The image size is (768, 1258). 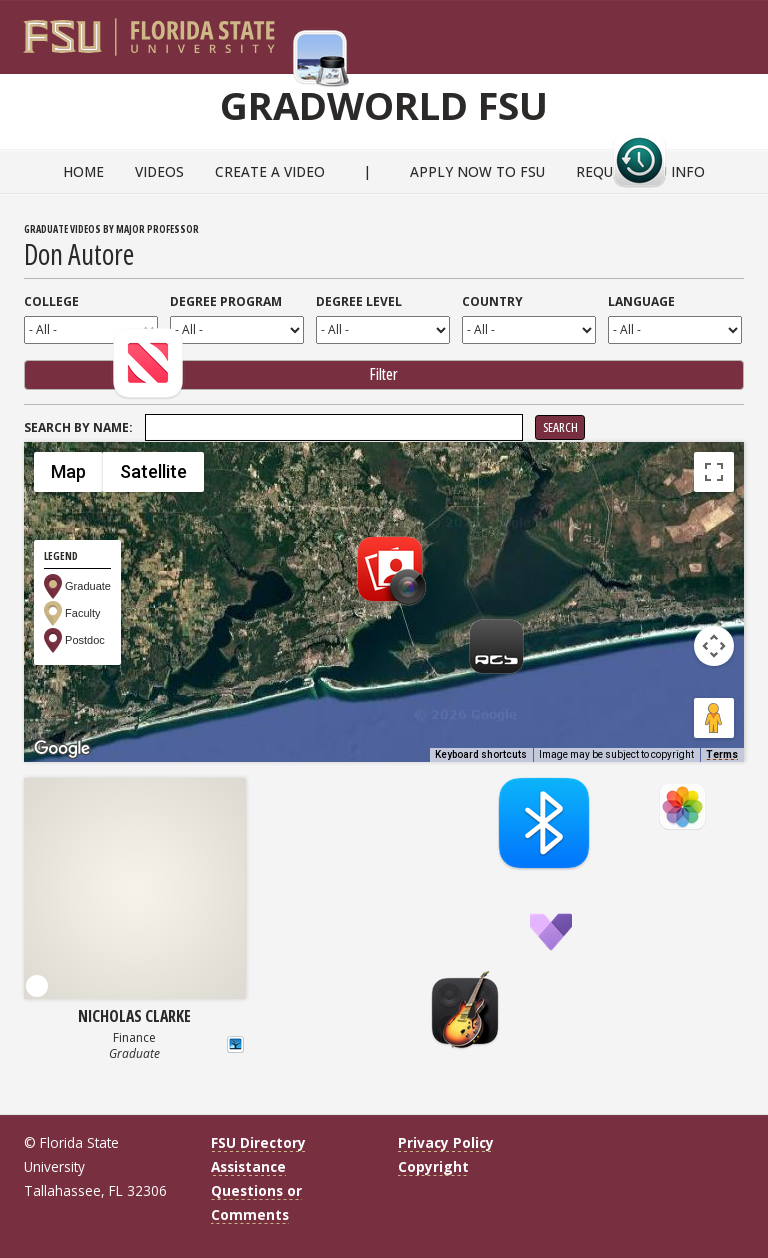 I want to click on open gsequencer audio sequencer application, so click(x=496, y=646).